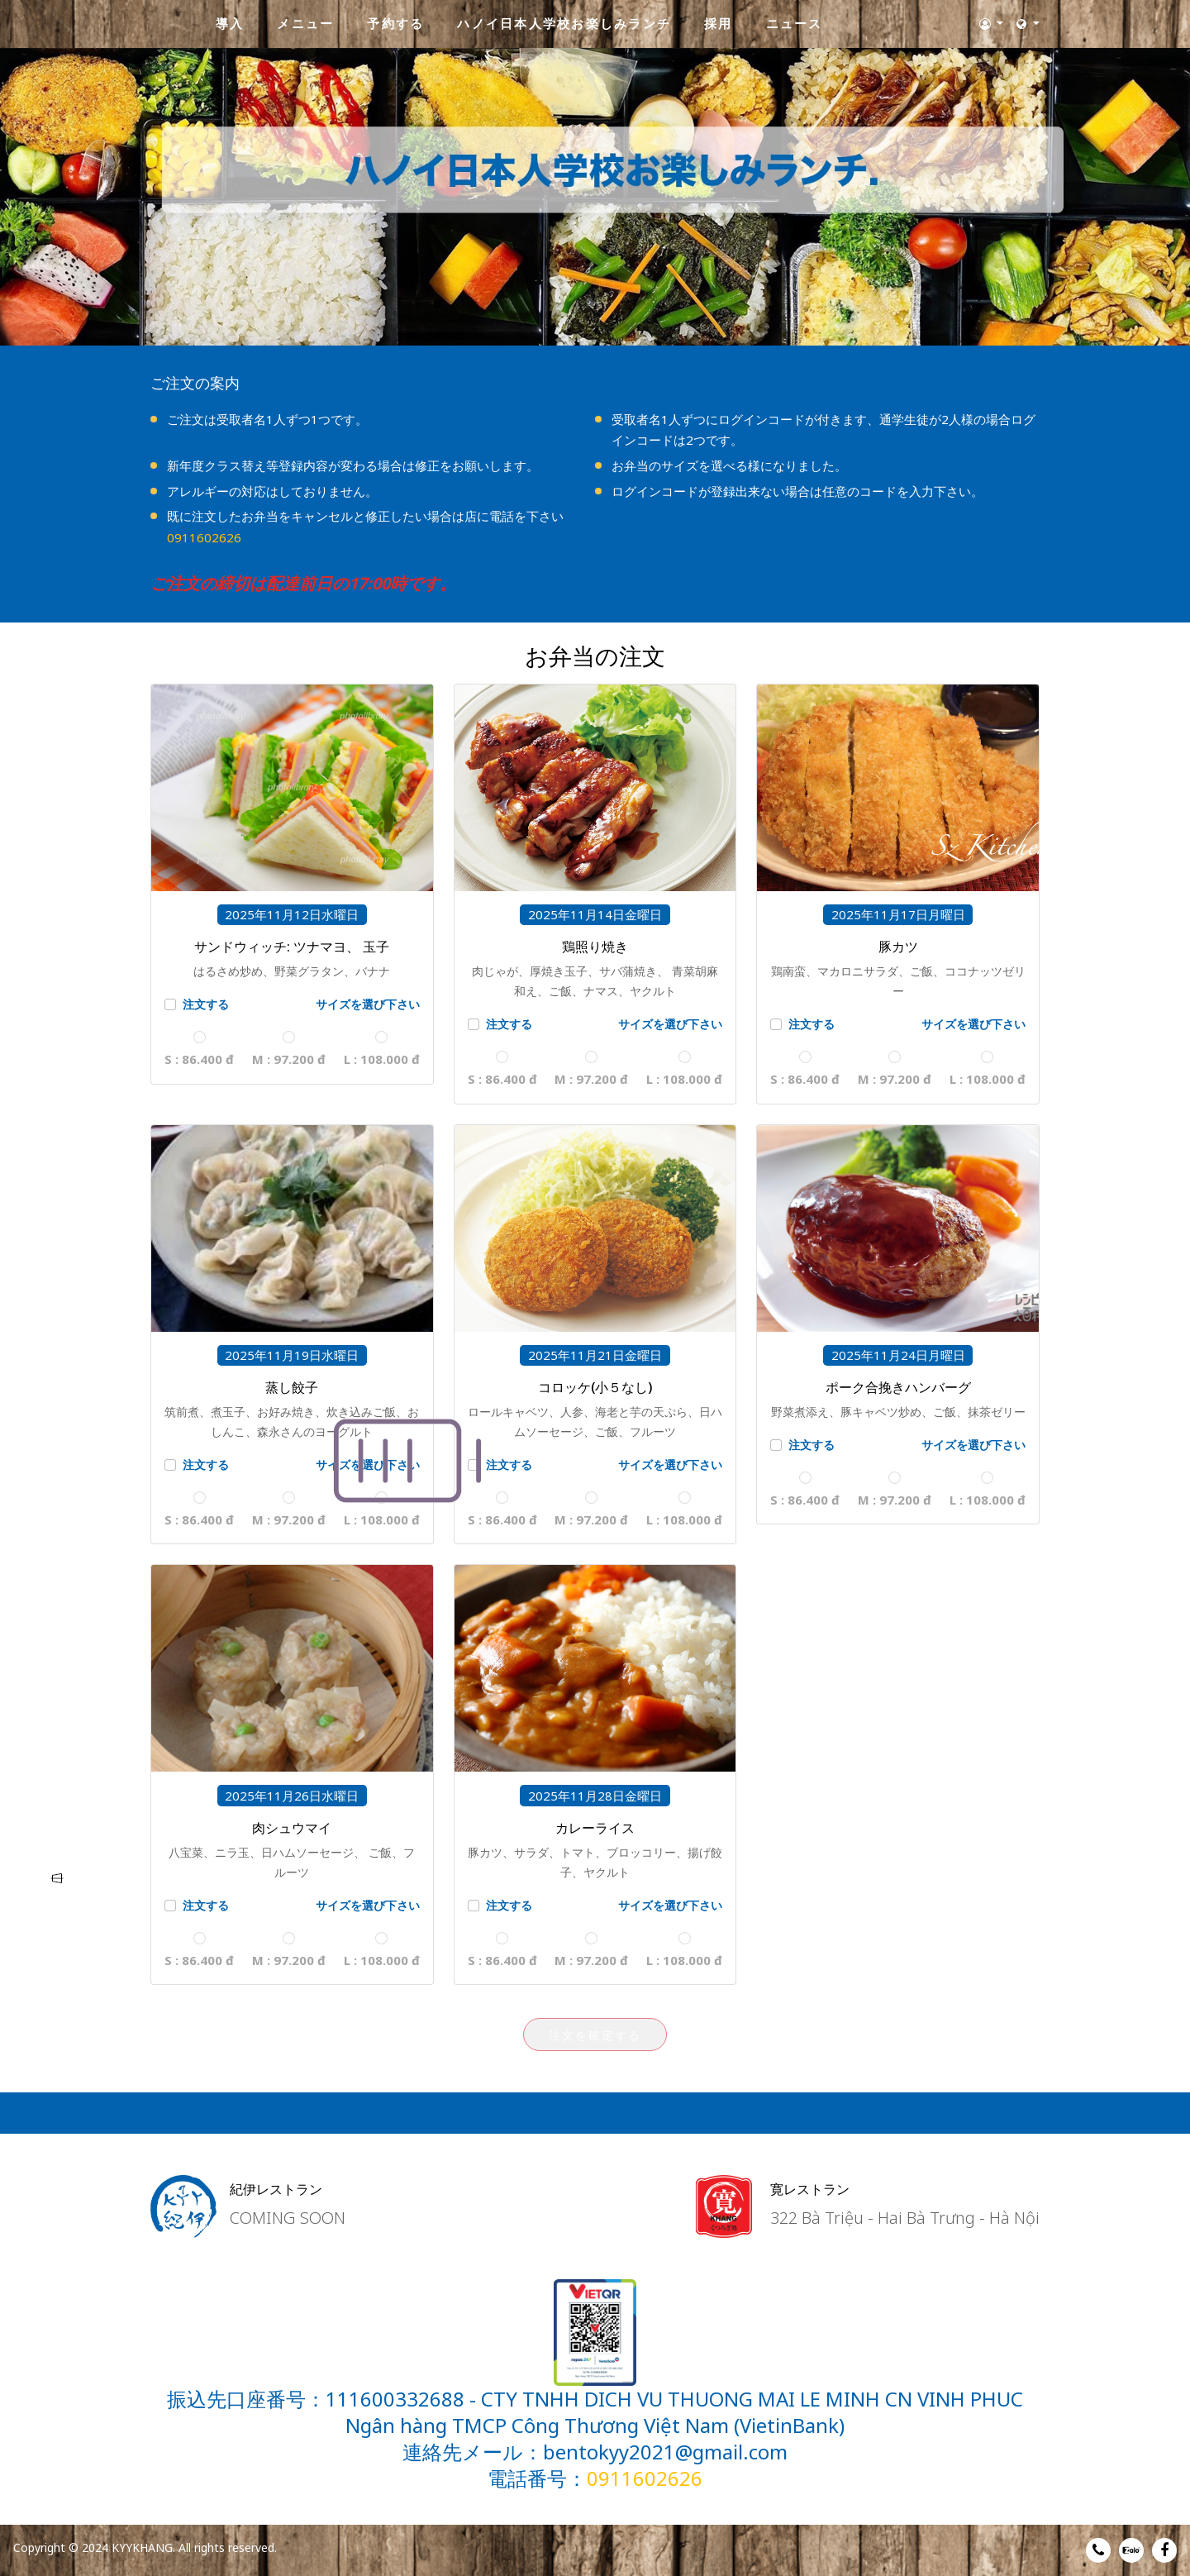 The width and height of the screenshot is (1190, 2576). What do you see at coordinates (57, 1878) in the screenshot?
I see `adjust perspective or viewing angle` at bounding box center [57, 1878].